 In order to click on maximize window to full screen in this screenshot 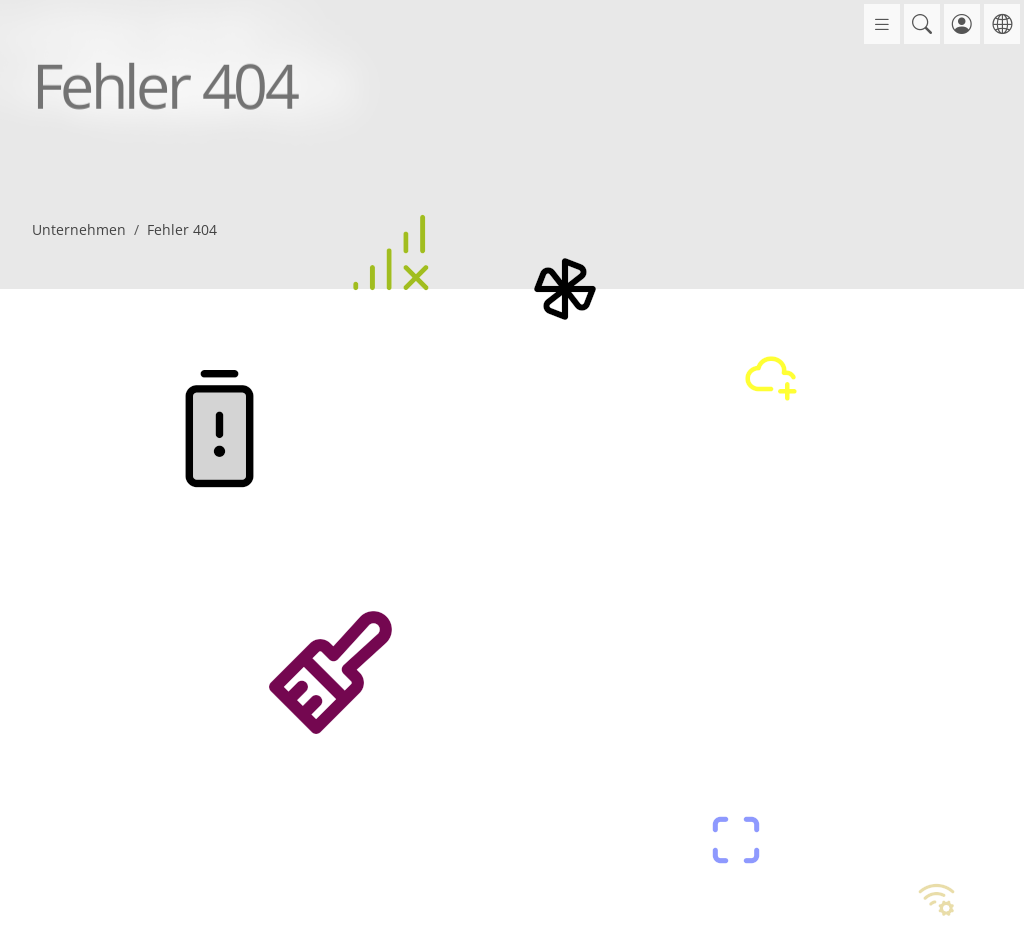, I will do `click(736, 840)`.